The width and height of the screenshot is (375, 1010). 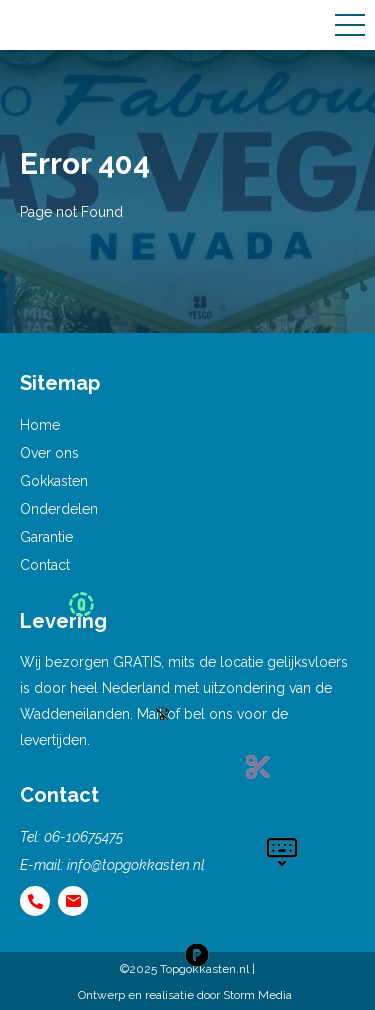 What do you see at coordinates (81, 604) in the screenshot?
I see `indicates a pending or in-progress queue item` at bounding box center [81, 604].